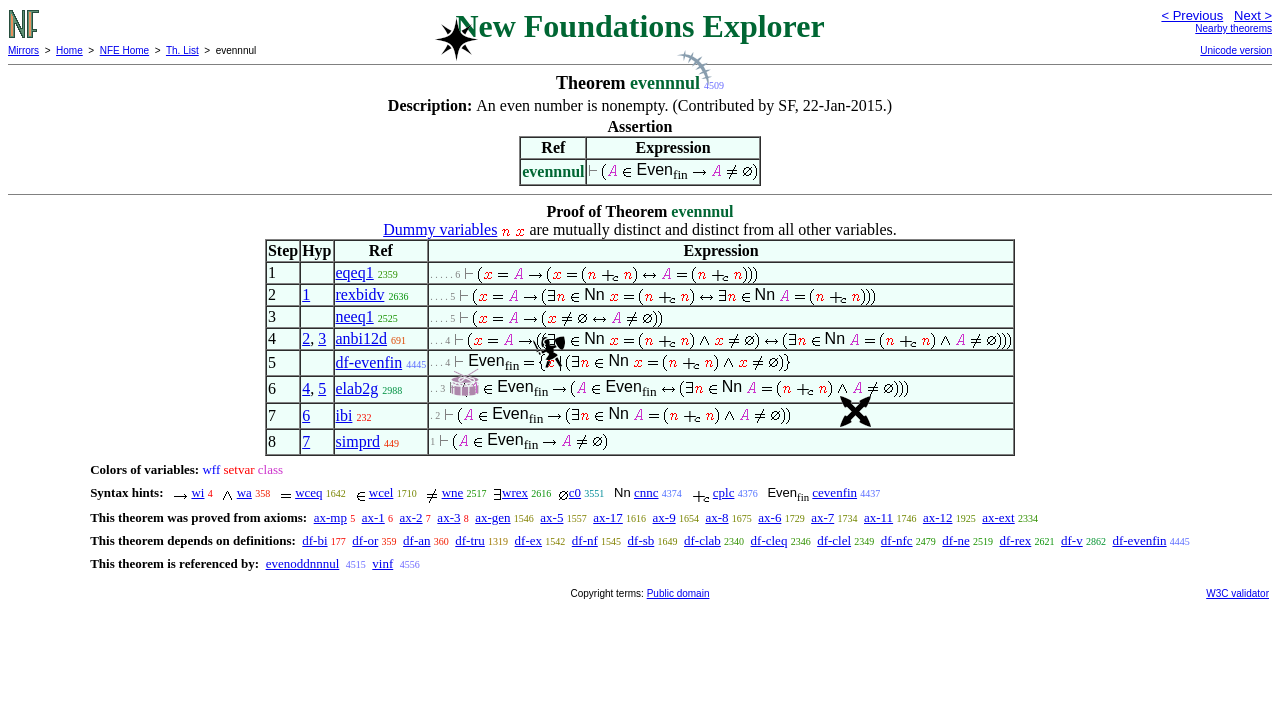  I want to click on navigate using compass or directional guide, so click(456, 39).